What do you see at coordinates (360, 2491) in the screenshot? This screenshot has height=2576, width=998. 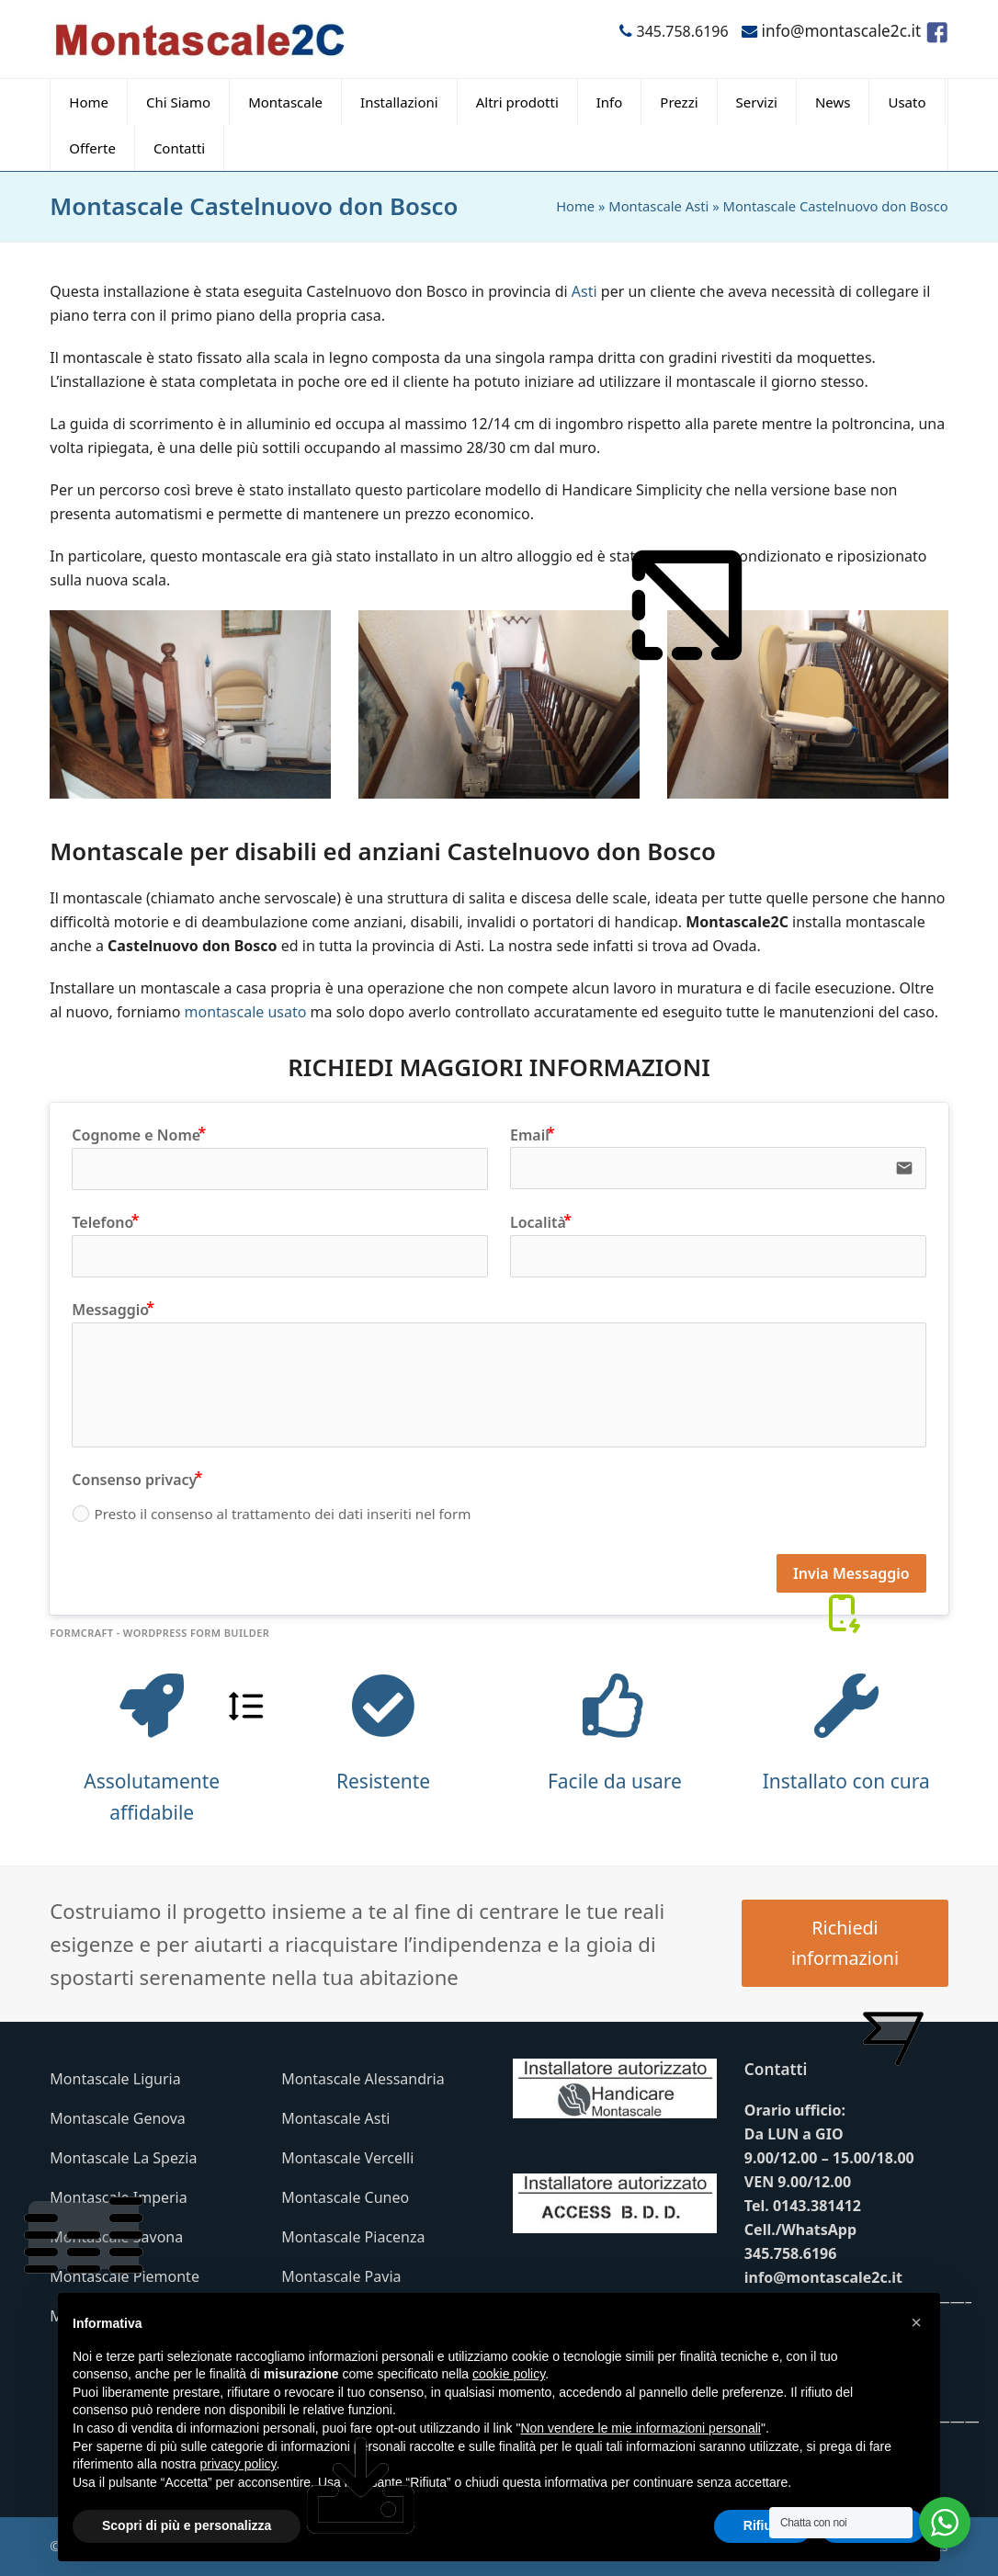 I see `download a file to your device` at bounding box center [360, 2491].